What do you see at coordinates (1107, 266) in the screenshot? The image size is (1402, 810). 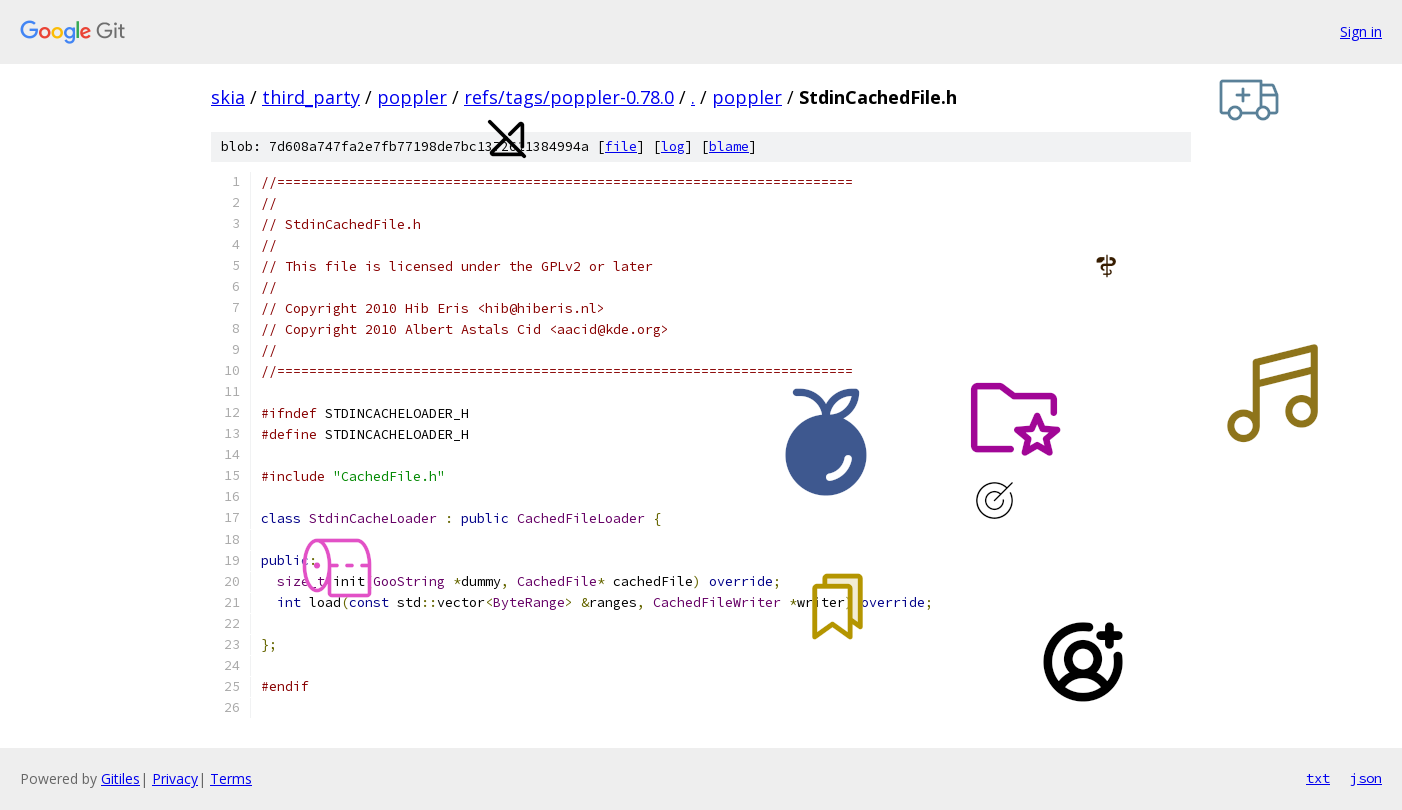 I see `access medical or healthcare services` at bounding box center [1107, 266].